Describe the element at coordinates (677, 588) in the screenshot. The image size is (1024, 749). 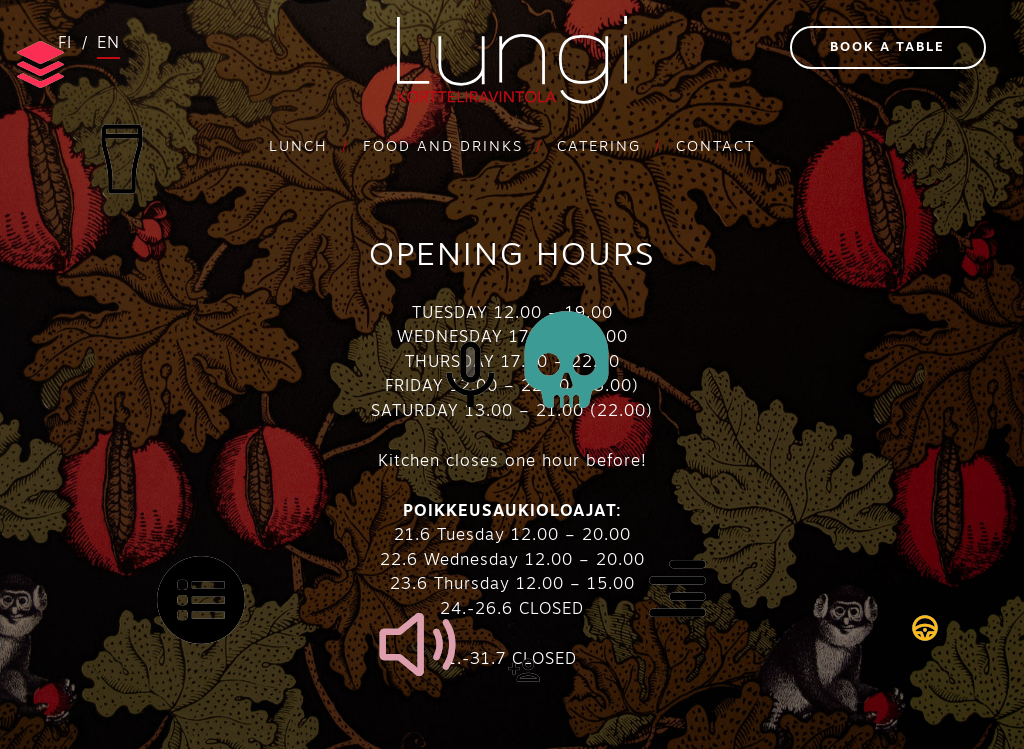
I see `align text to the right` at that location.